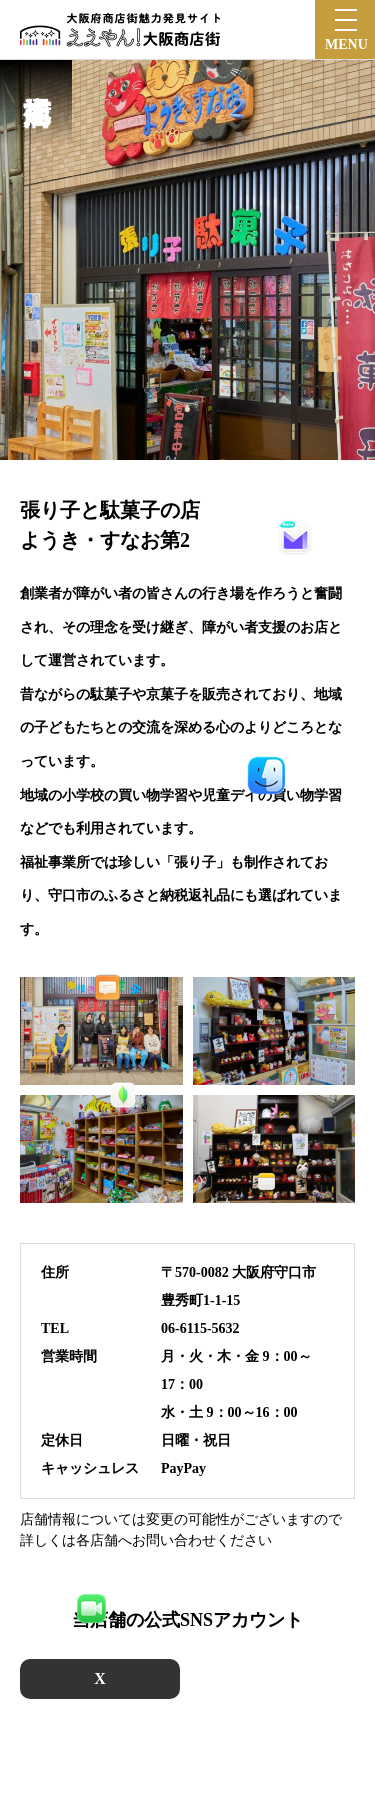  I want to click on open the music app, so click(152, 383).